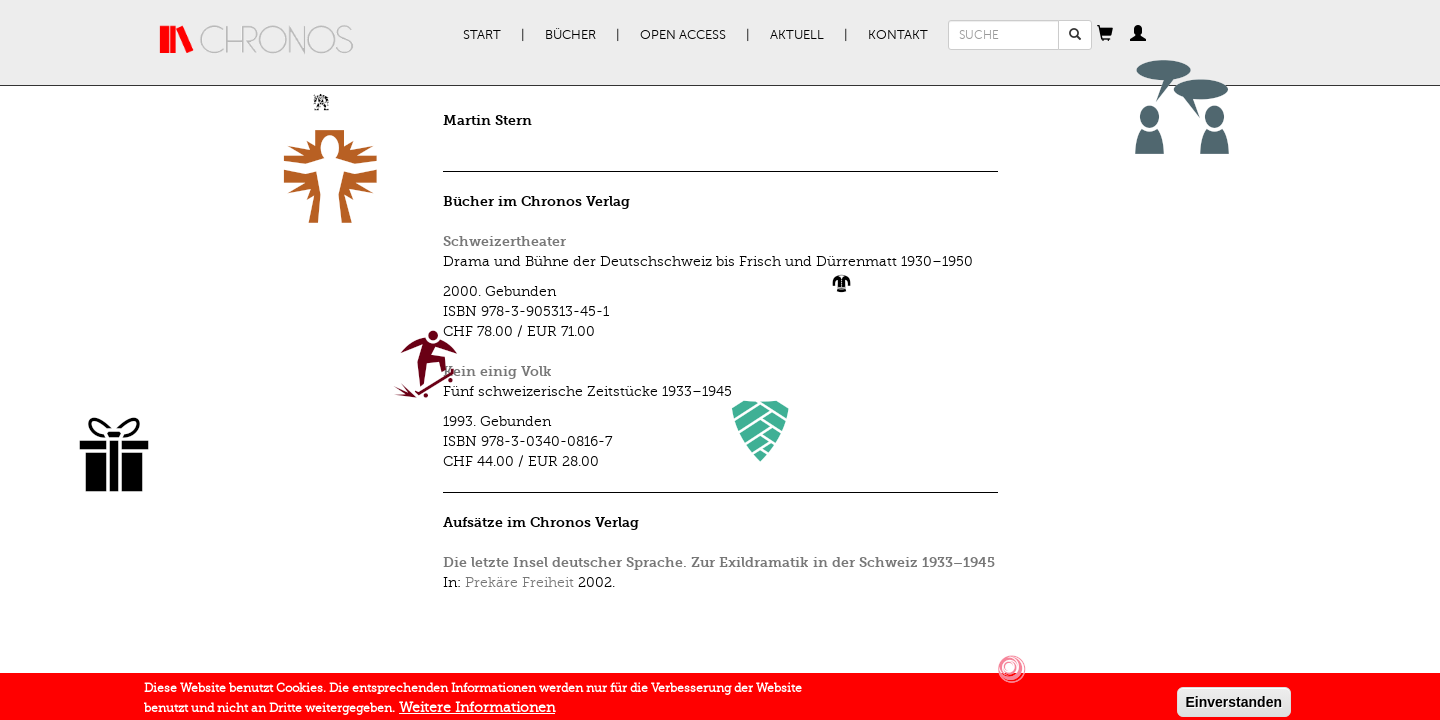 The image size is (1440, 720). I want to click on indicates loading or processing state, so click(1012, 669).